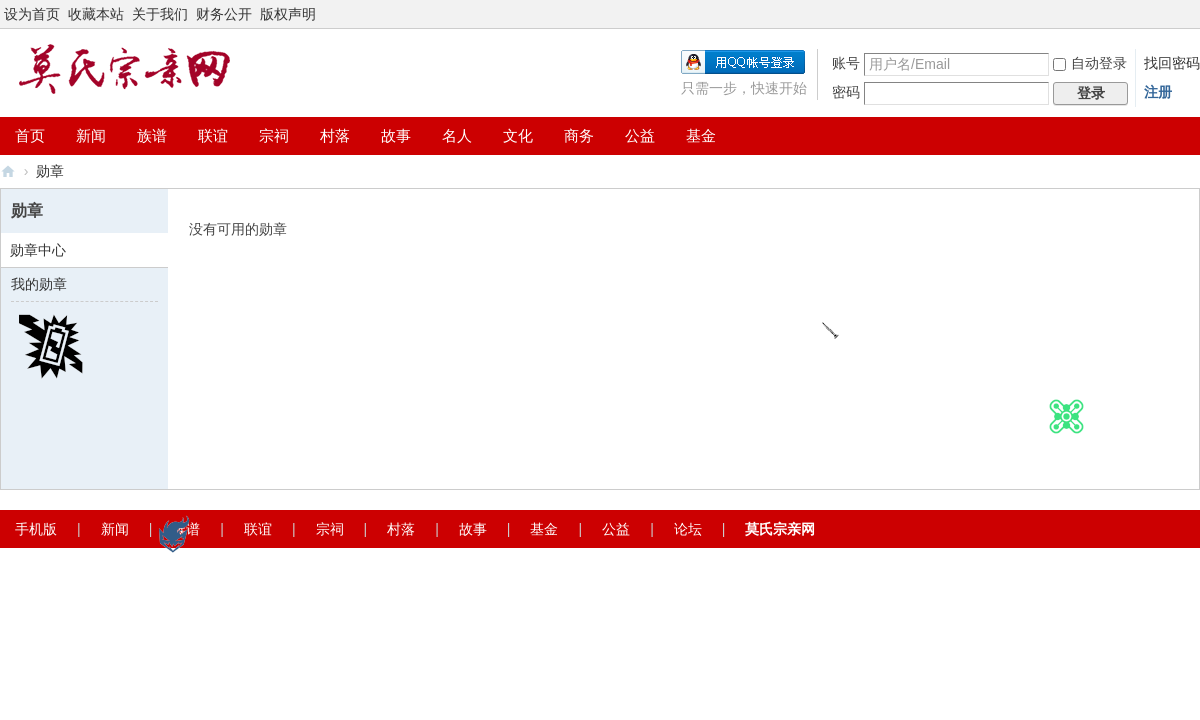 The width and height of the screenshot is (1200, 720). I want to click on select clarinet as your instrument, so click(830, 330).